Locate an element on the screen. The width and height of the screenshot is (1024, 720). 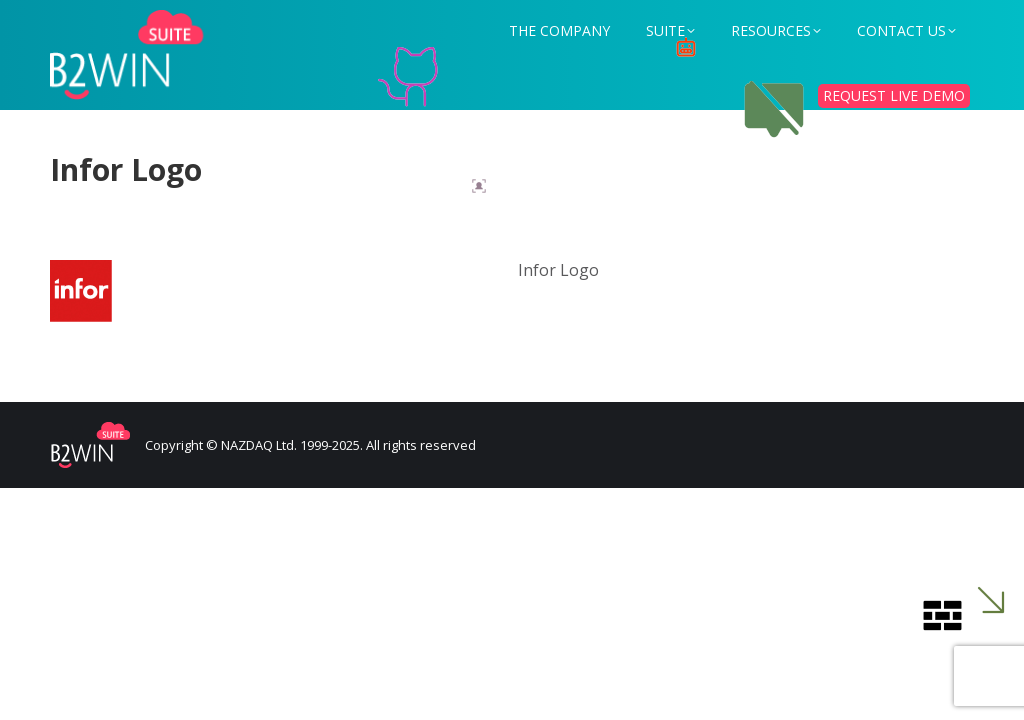
access AI assistant or chatbot is located at coordinates (686, 48).